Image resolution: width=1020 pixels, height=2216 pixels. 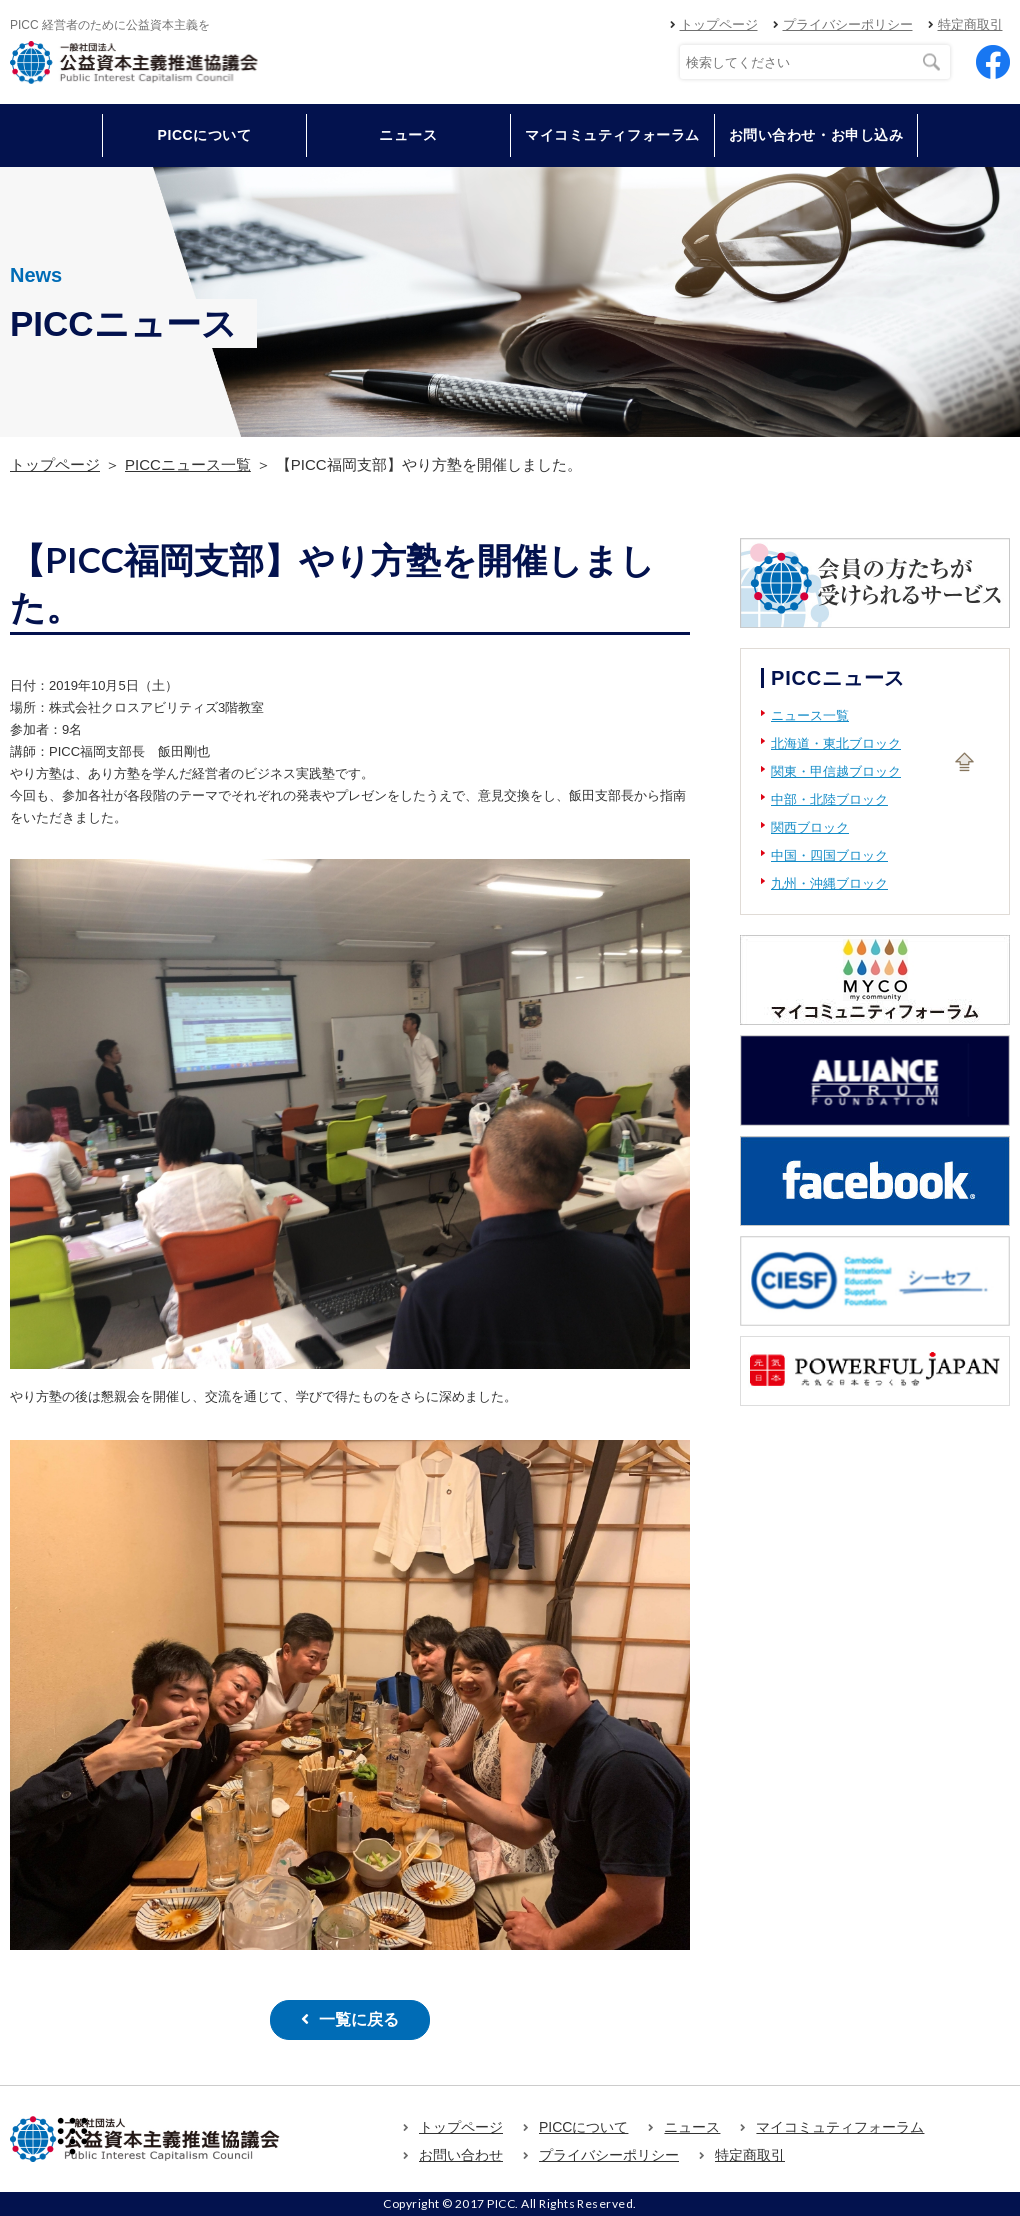 What do you see at coordinates (964, 762) in the screenshot?
I see `upload multiple files or items` at bounding box center [964, 762].